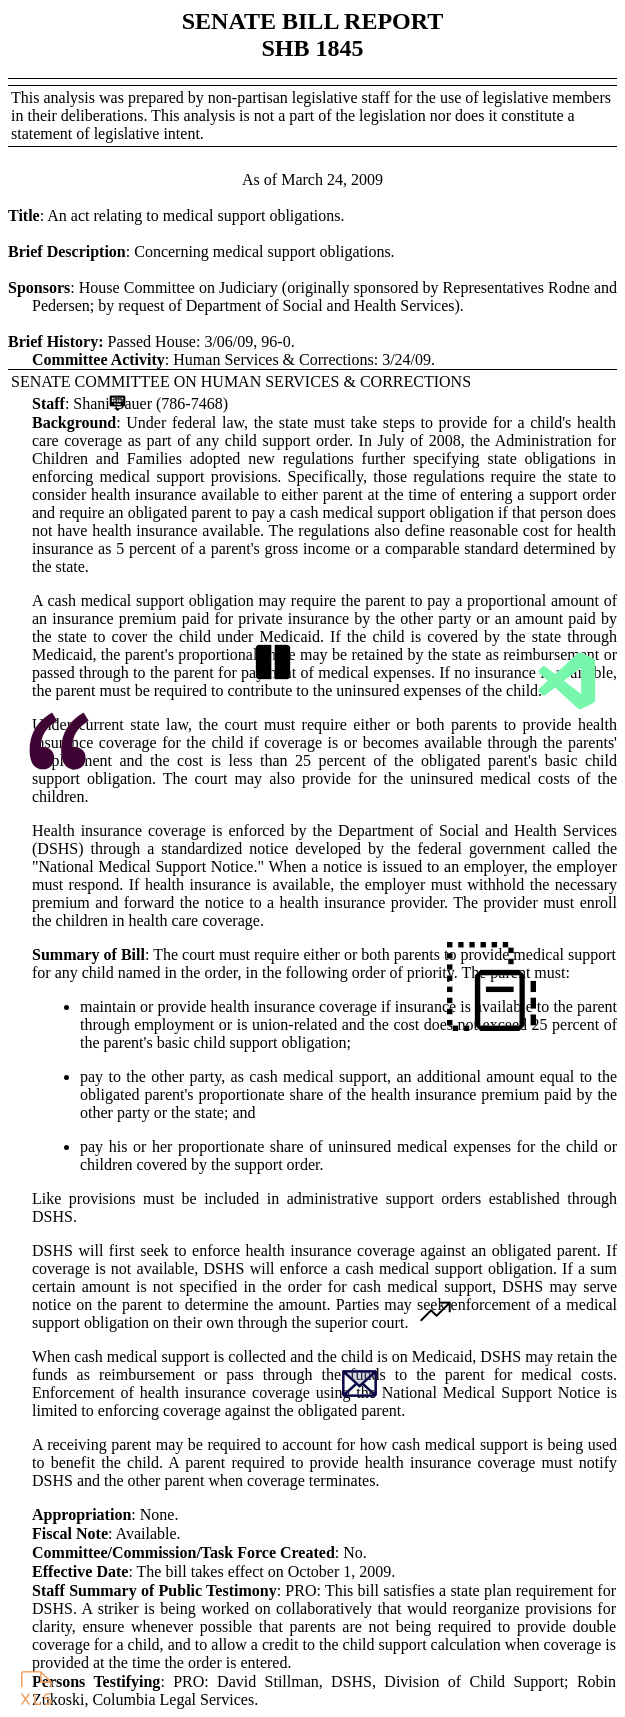 The image size is (625, 1717). What do you see at coordinates (273, 662) in the screenshot?
I see `split view horizontally` at bounding box center [273, 662].